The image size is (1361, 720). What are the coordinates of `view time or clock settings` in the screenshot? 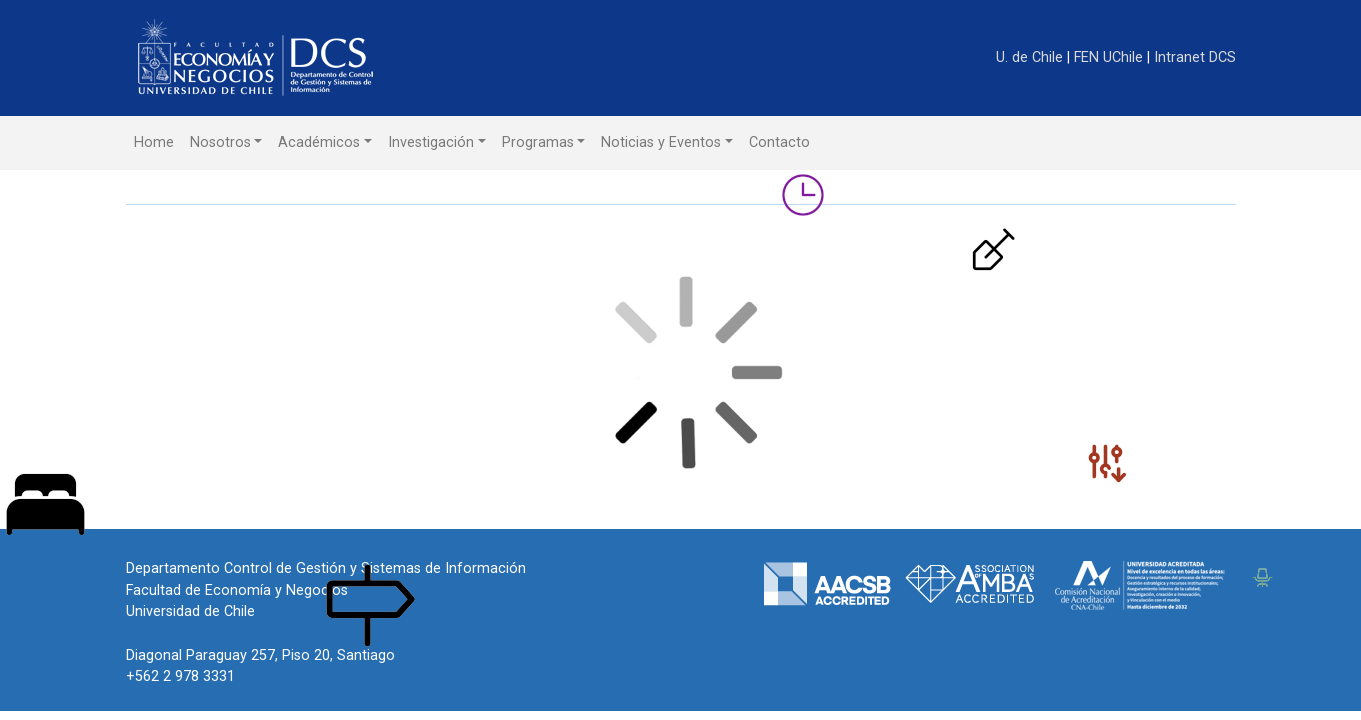 It's located at (803, 195).